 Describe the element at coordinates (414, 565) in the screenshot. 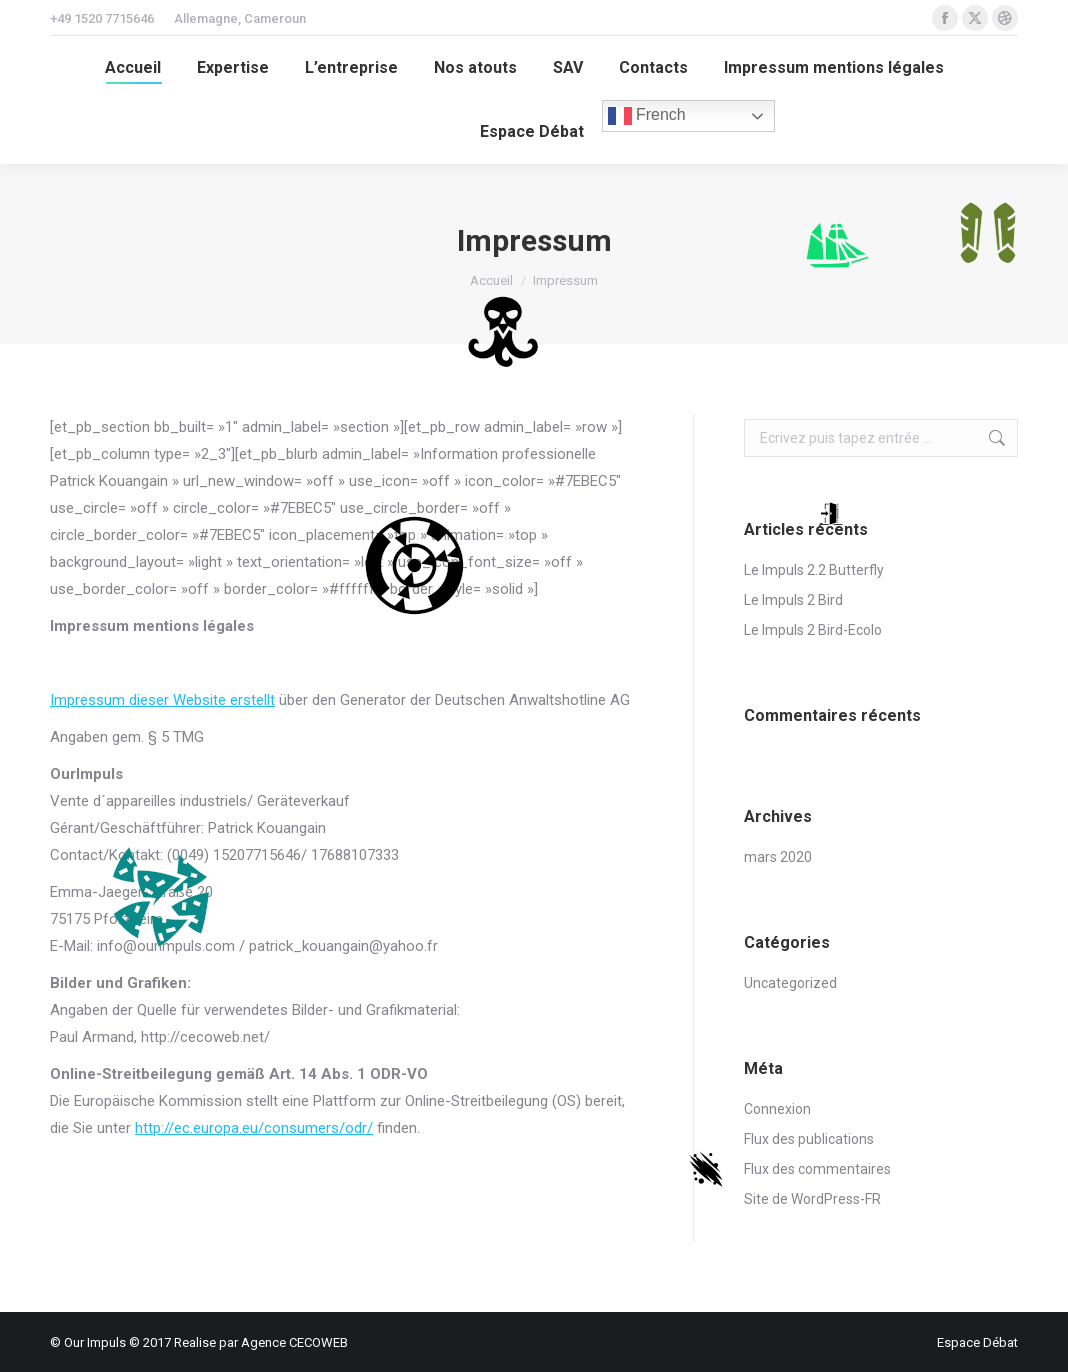

I see `track digital footprint or online activity` at that location.